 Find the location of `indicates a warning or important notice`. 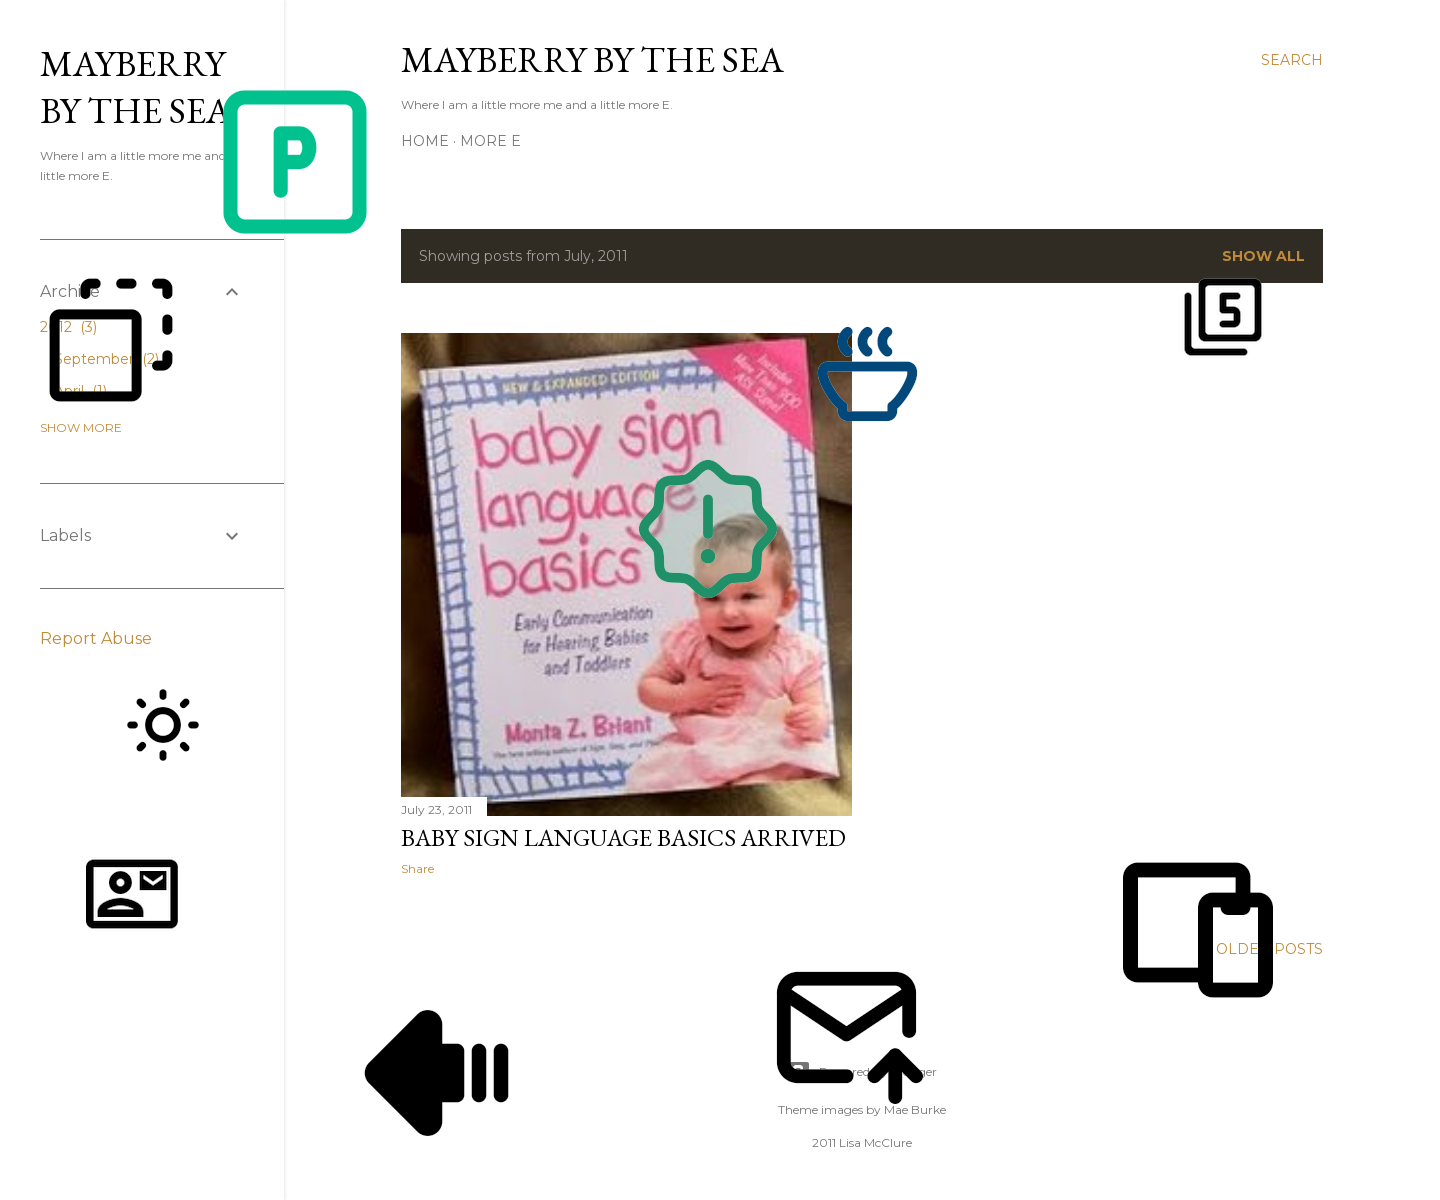

indicates a warning or important notice is located at coordinates (708, 529).